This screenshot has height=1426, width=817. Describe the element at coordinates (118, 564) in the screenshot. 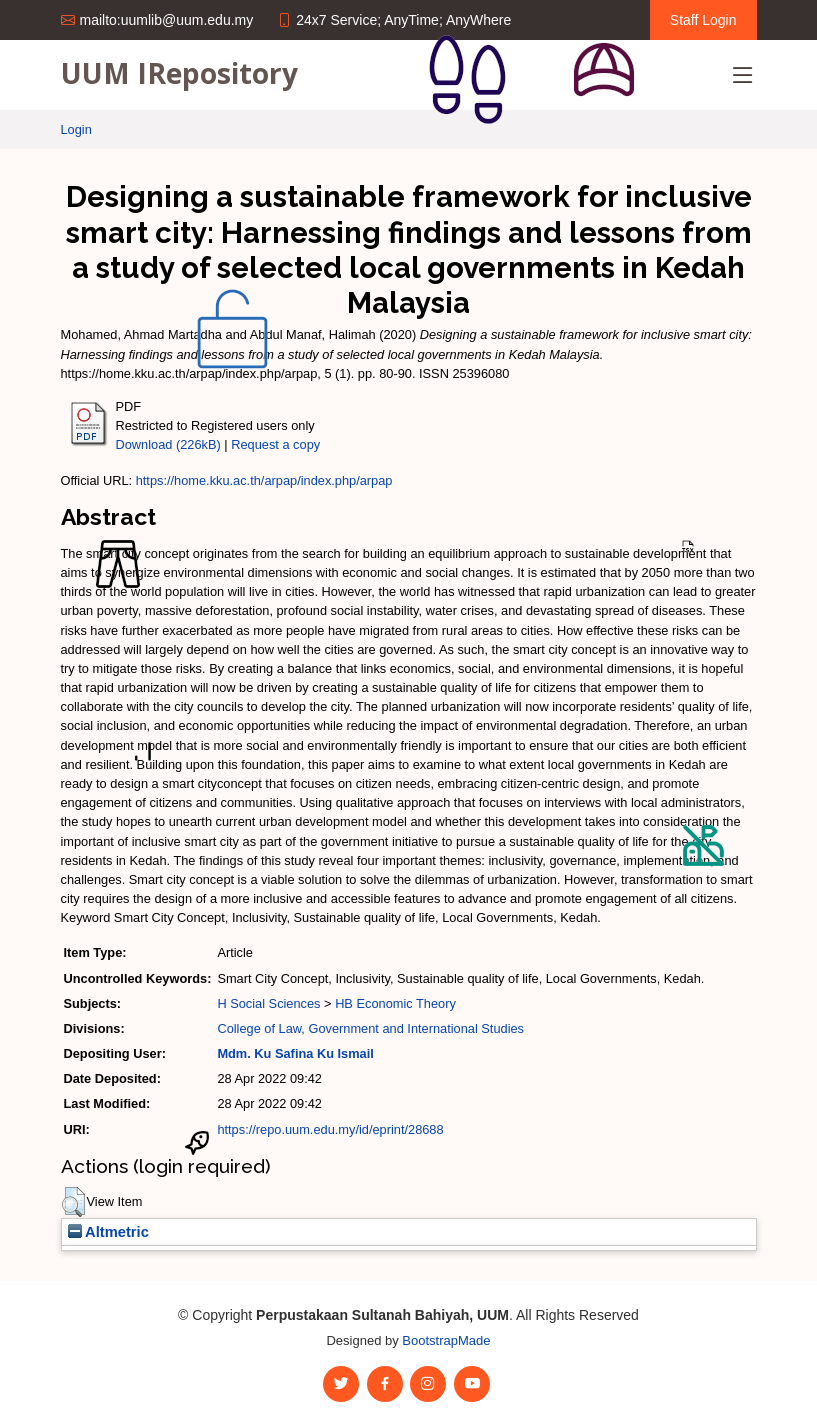

I see `browse pants or bottoms category` at that location.